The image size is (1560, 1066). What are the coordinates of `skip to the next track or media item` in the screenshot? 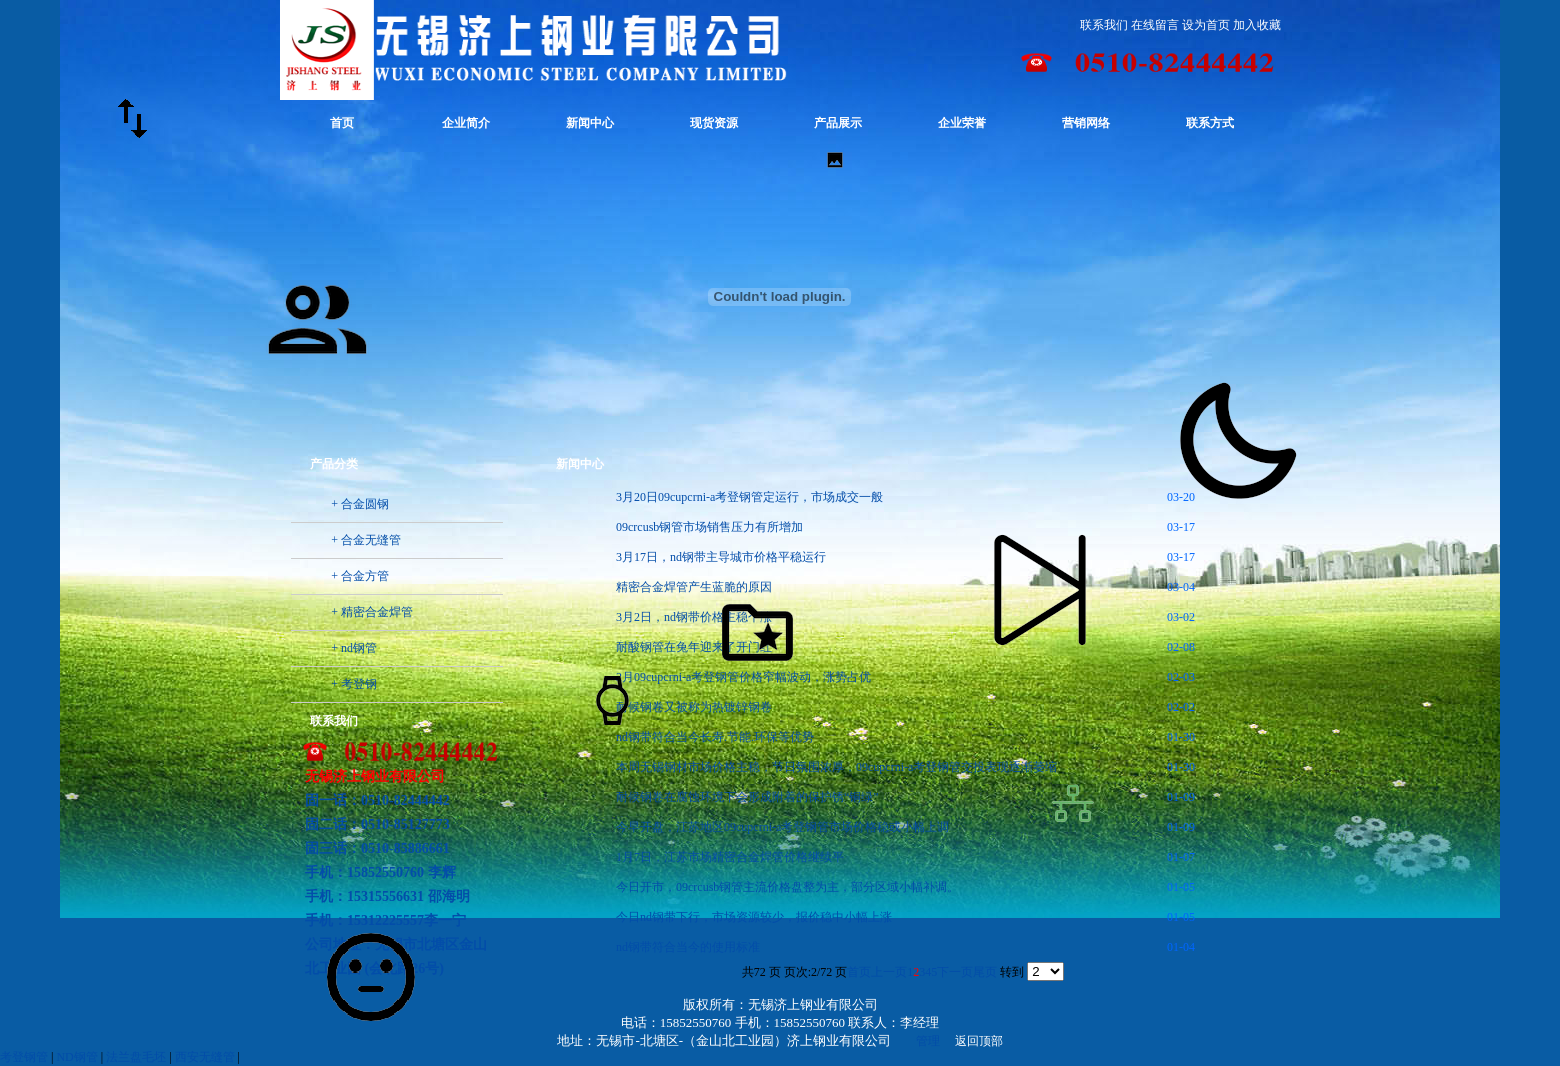 It's located at (1040, 590).